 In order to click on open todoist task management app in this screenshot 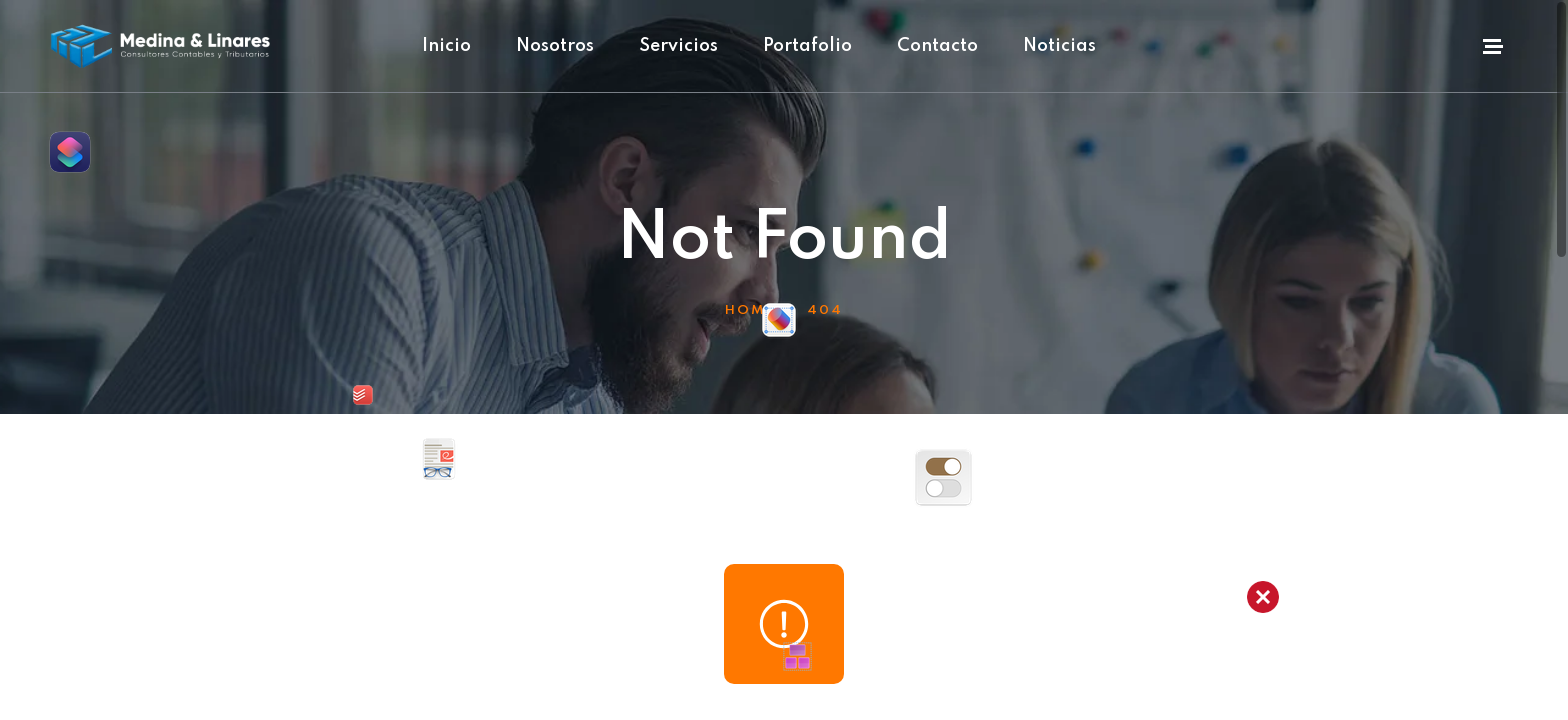, I will do `click(363, 395)`.